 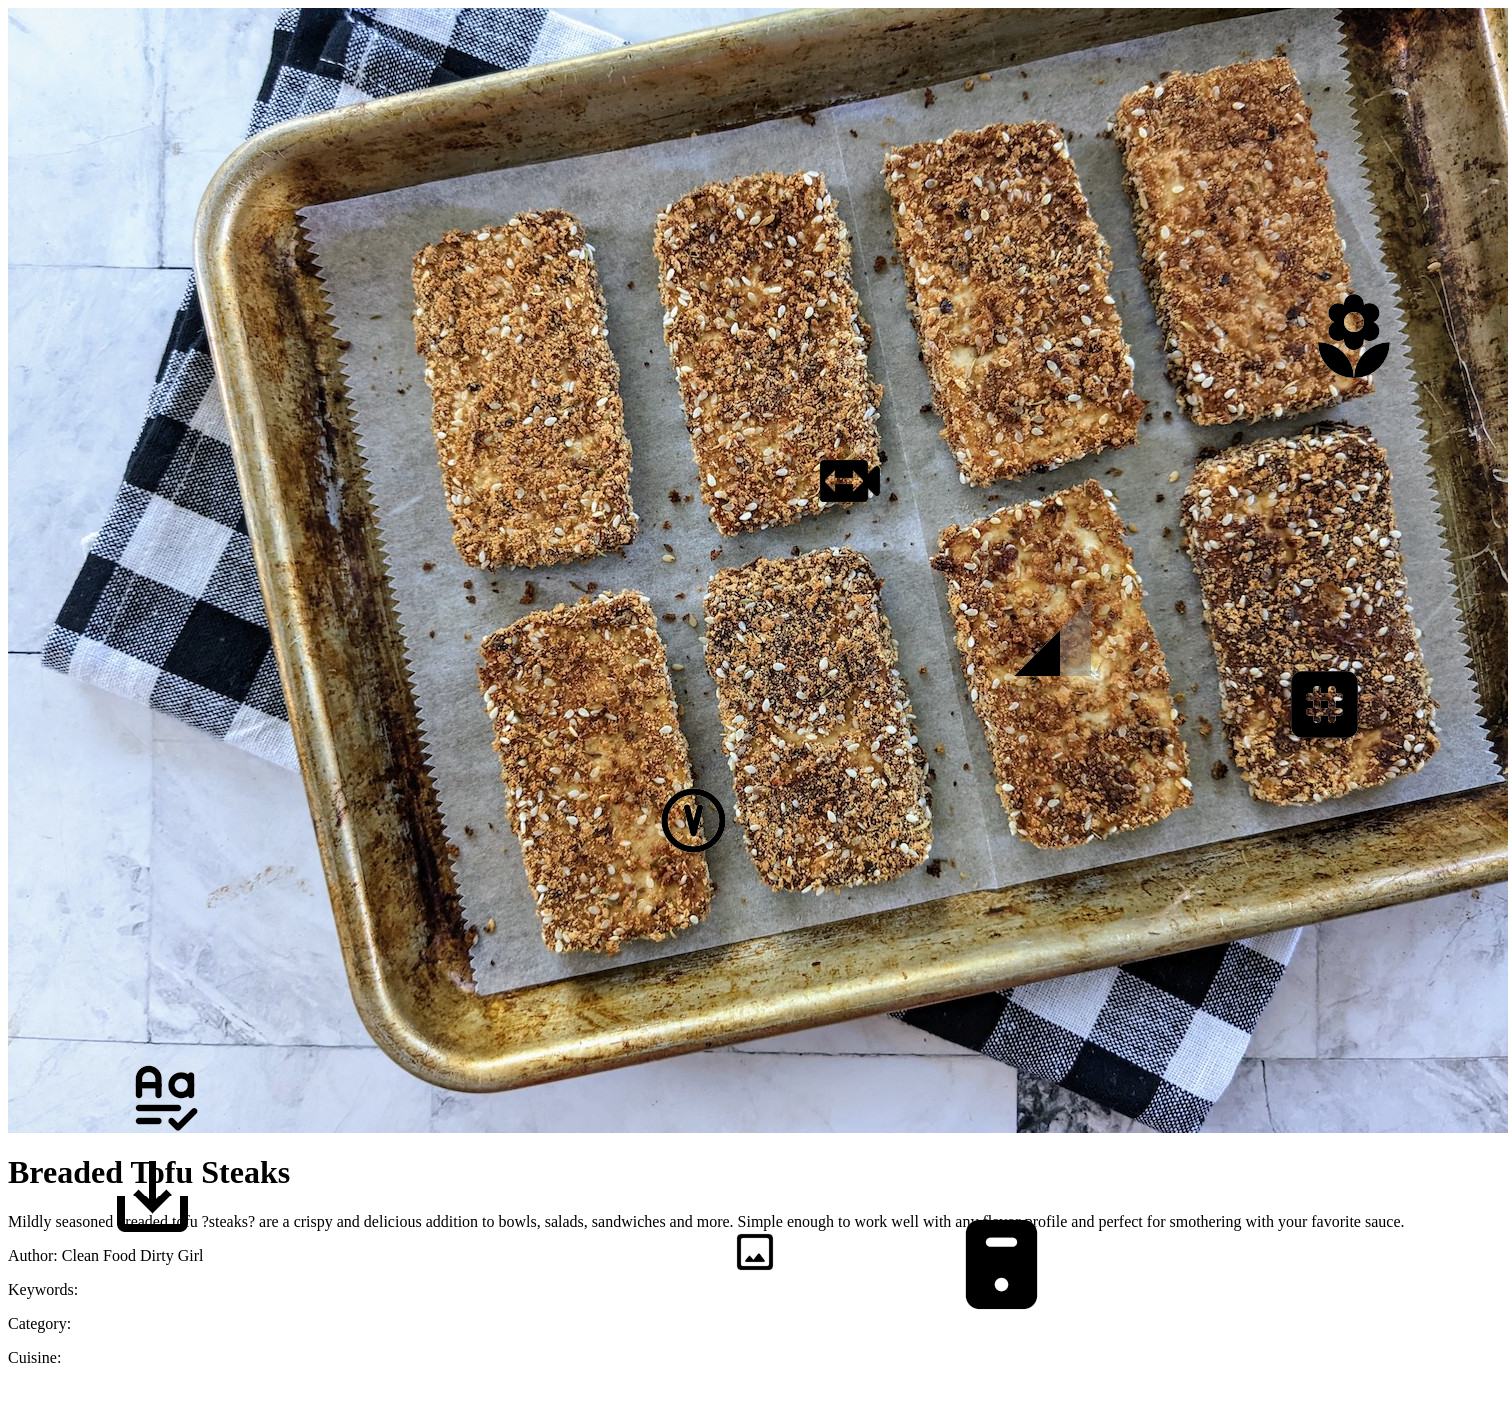 I want to click on find nearby florists or flower shops, so click(x=1354, y=338).